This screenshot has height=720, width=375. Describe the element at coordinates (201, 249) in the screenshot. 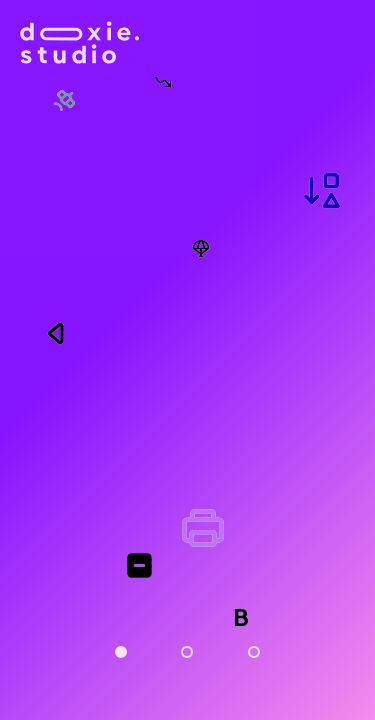

I see `access emergency or backup options` at that location.